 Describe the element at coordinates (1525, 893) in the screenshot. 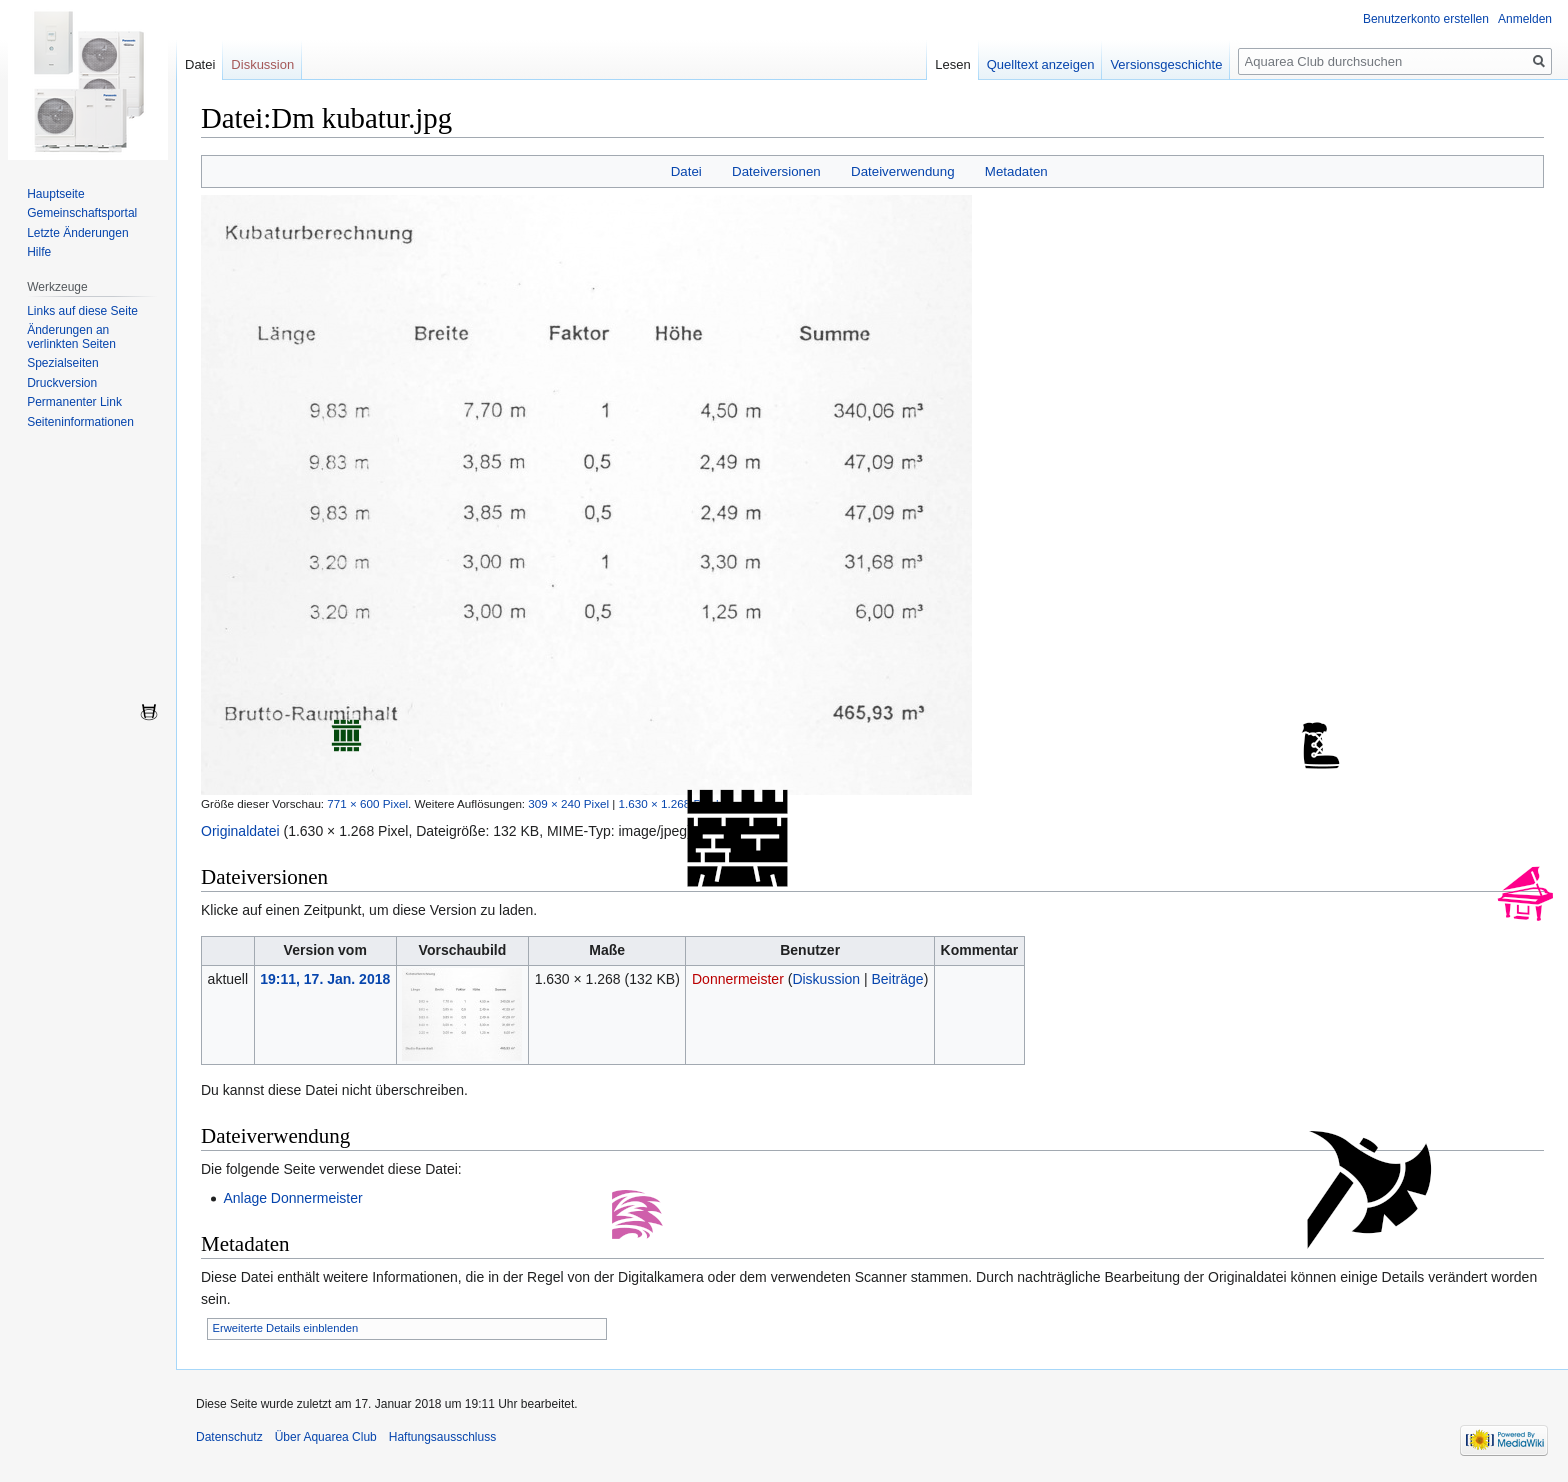

I see `access piano or keyboard instrument sounds` at that location.